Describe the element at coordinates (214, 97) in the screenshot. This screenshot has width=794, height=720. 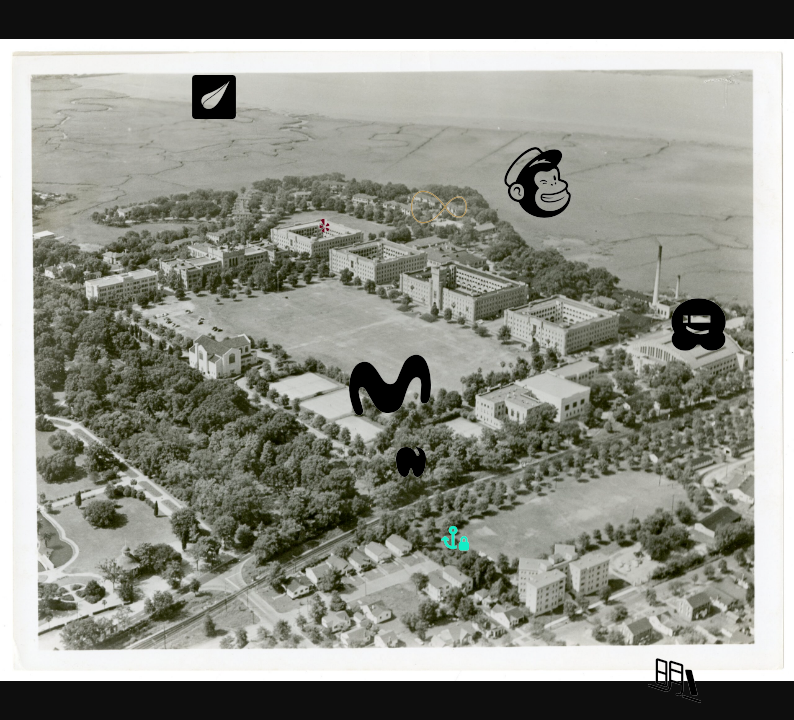
I see `thymeleaf java template engine logo` at that location.